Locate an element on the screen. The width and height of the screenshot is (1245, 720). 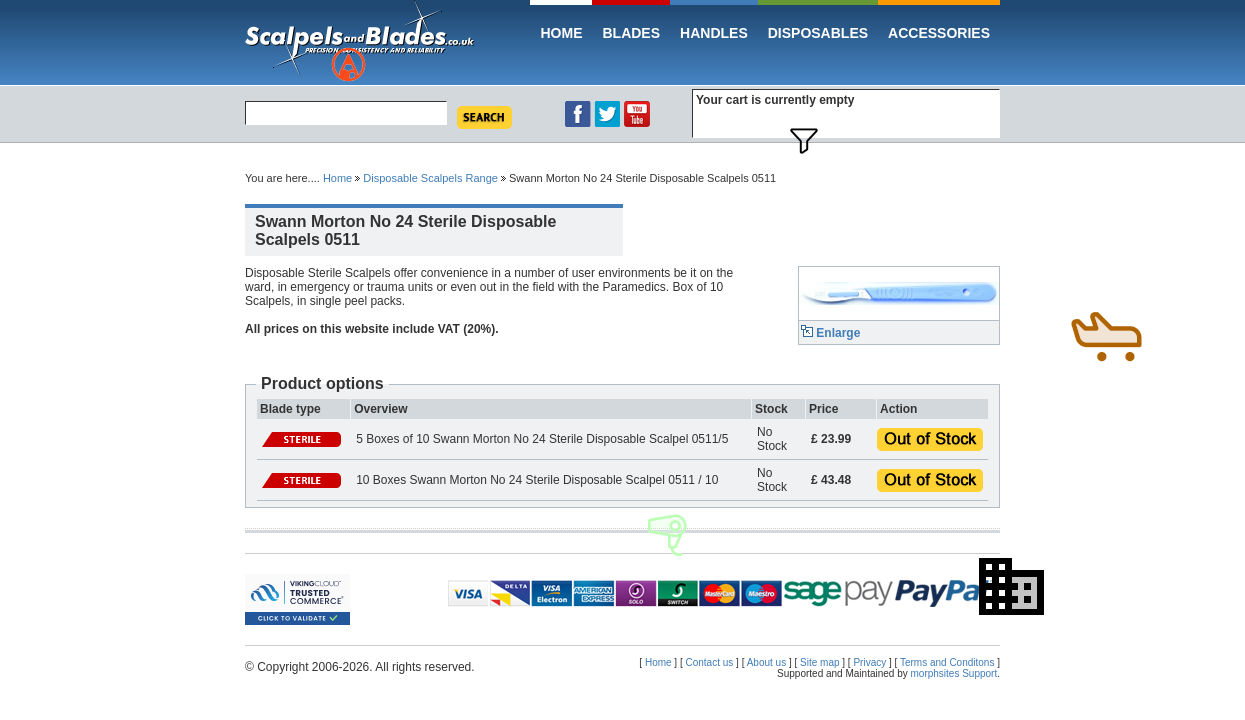
view business contact information is located at coordinates (1011, 586).